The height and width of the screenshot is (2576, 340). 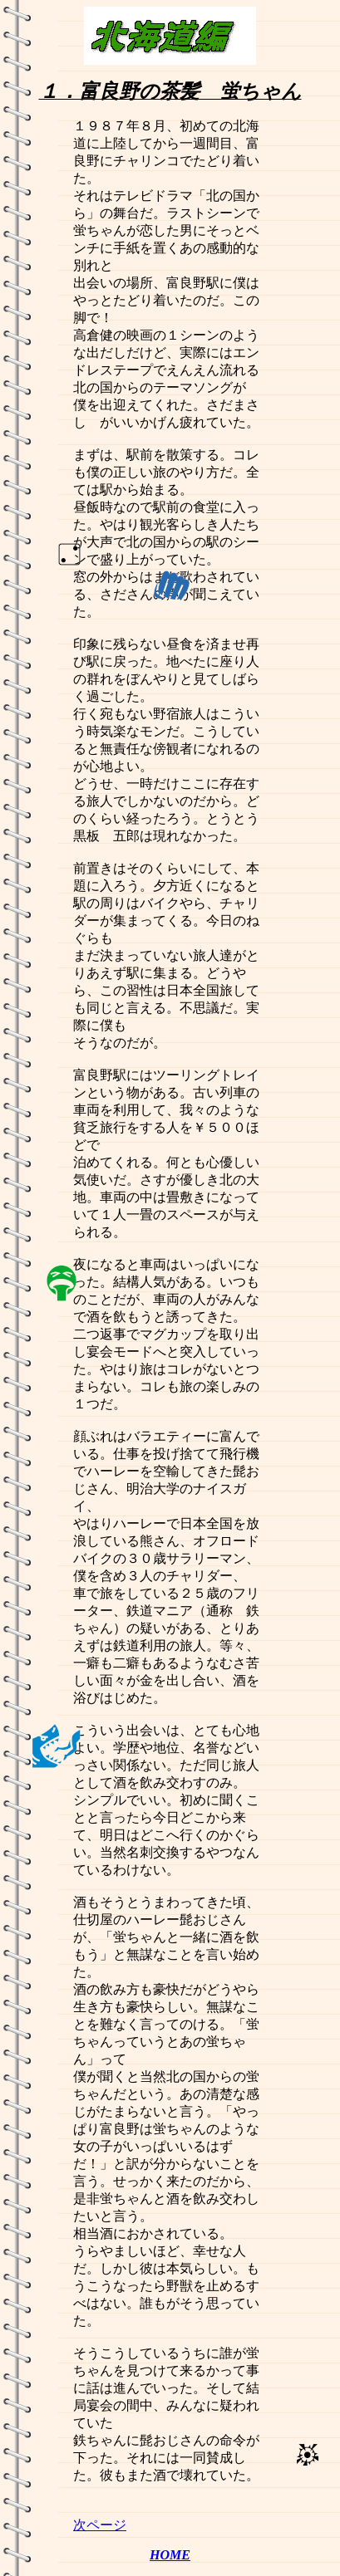 What do you see at coordinates (56, 1744) in the screenshot?
I see `indicates shark attack or danger zone in a game` at bounding box center [56, 1744].